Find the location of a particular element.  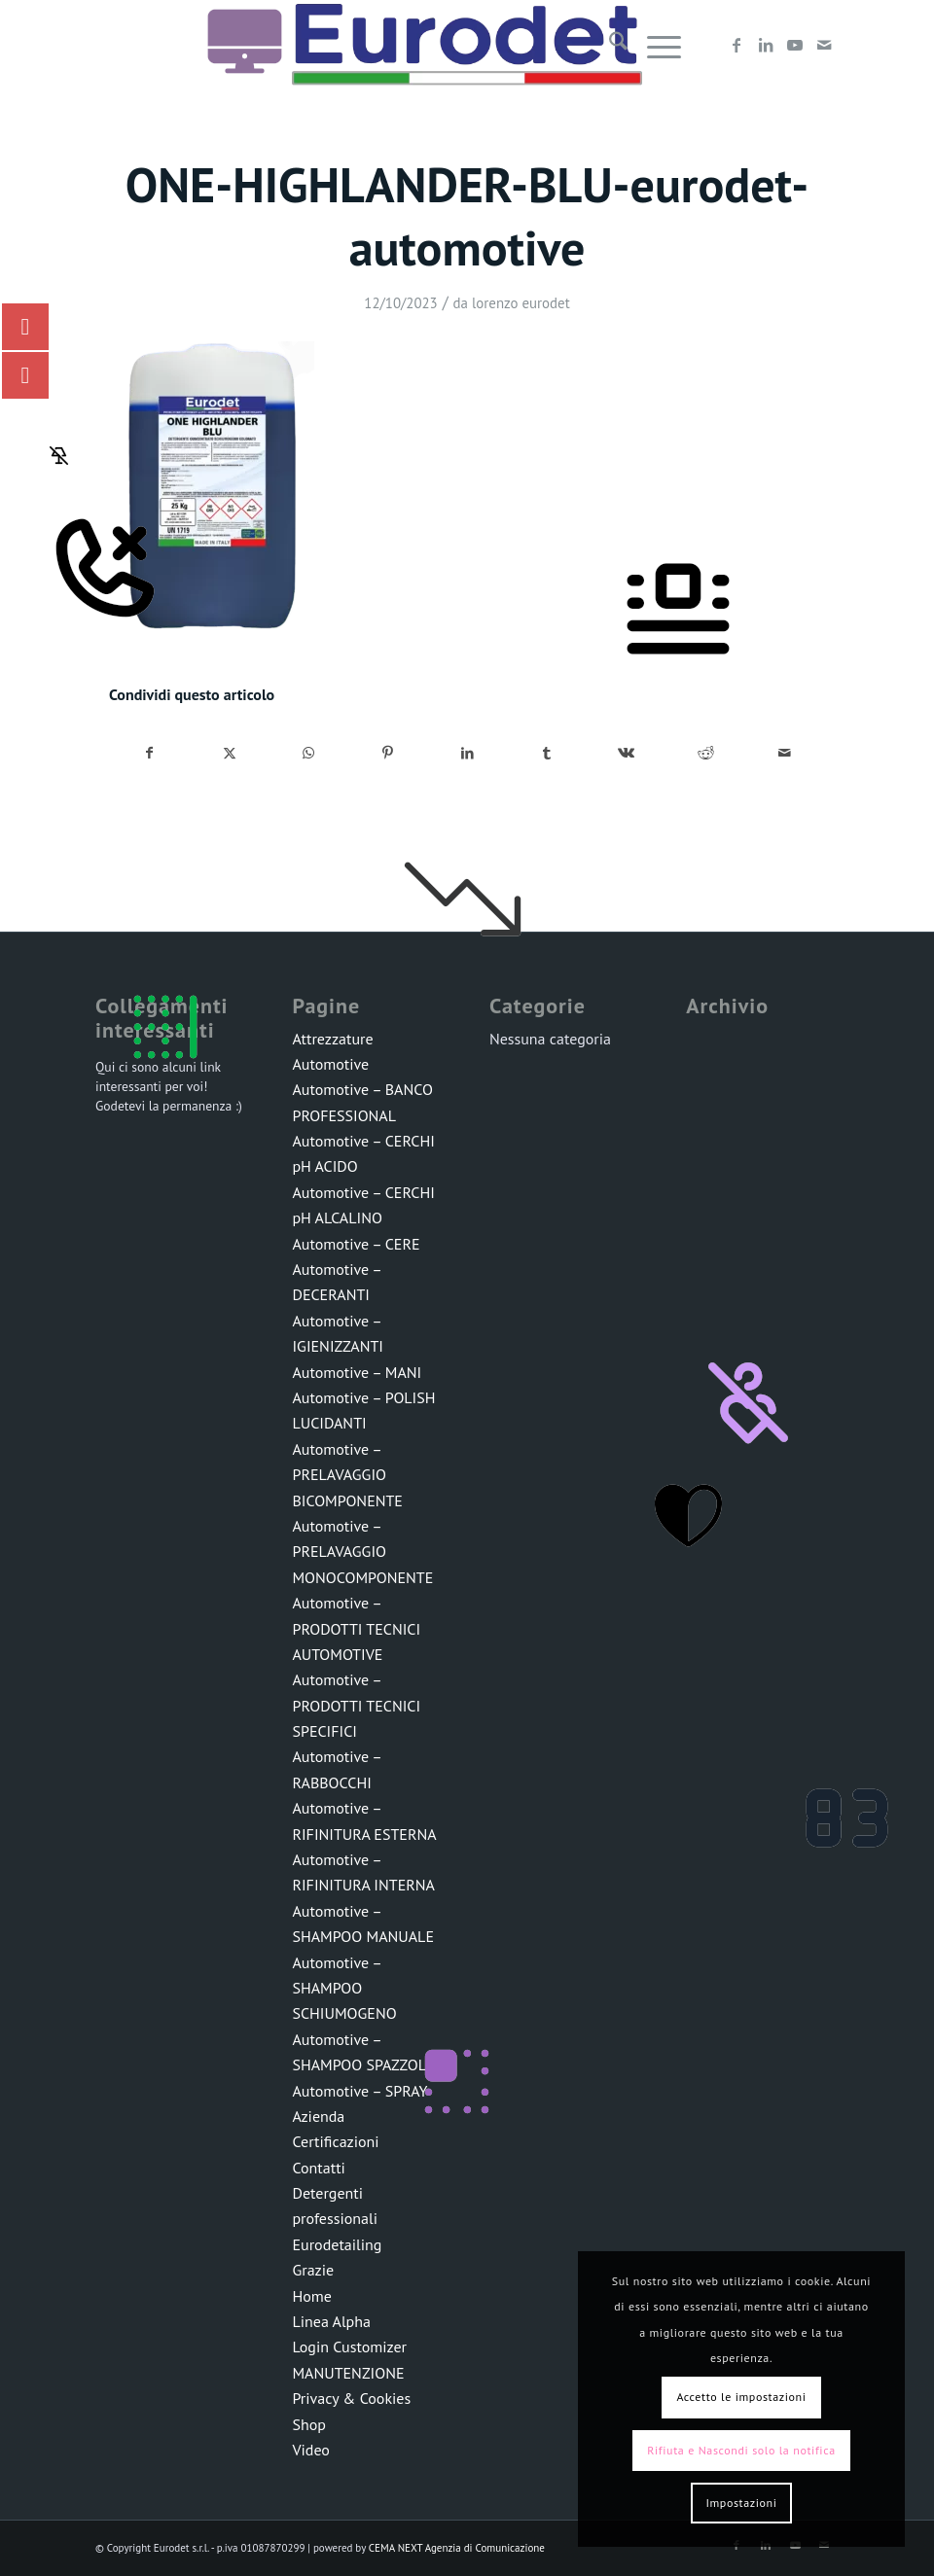

indicates a downward trend or decline in metrics is located at coordinates (462, 899).